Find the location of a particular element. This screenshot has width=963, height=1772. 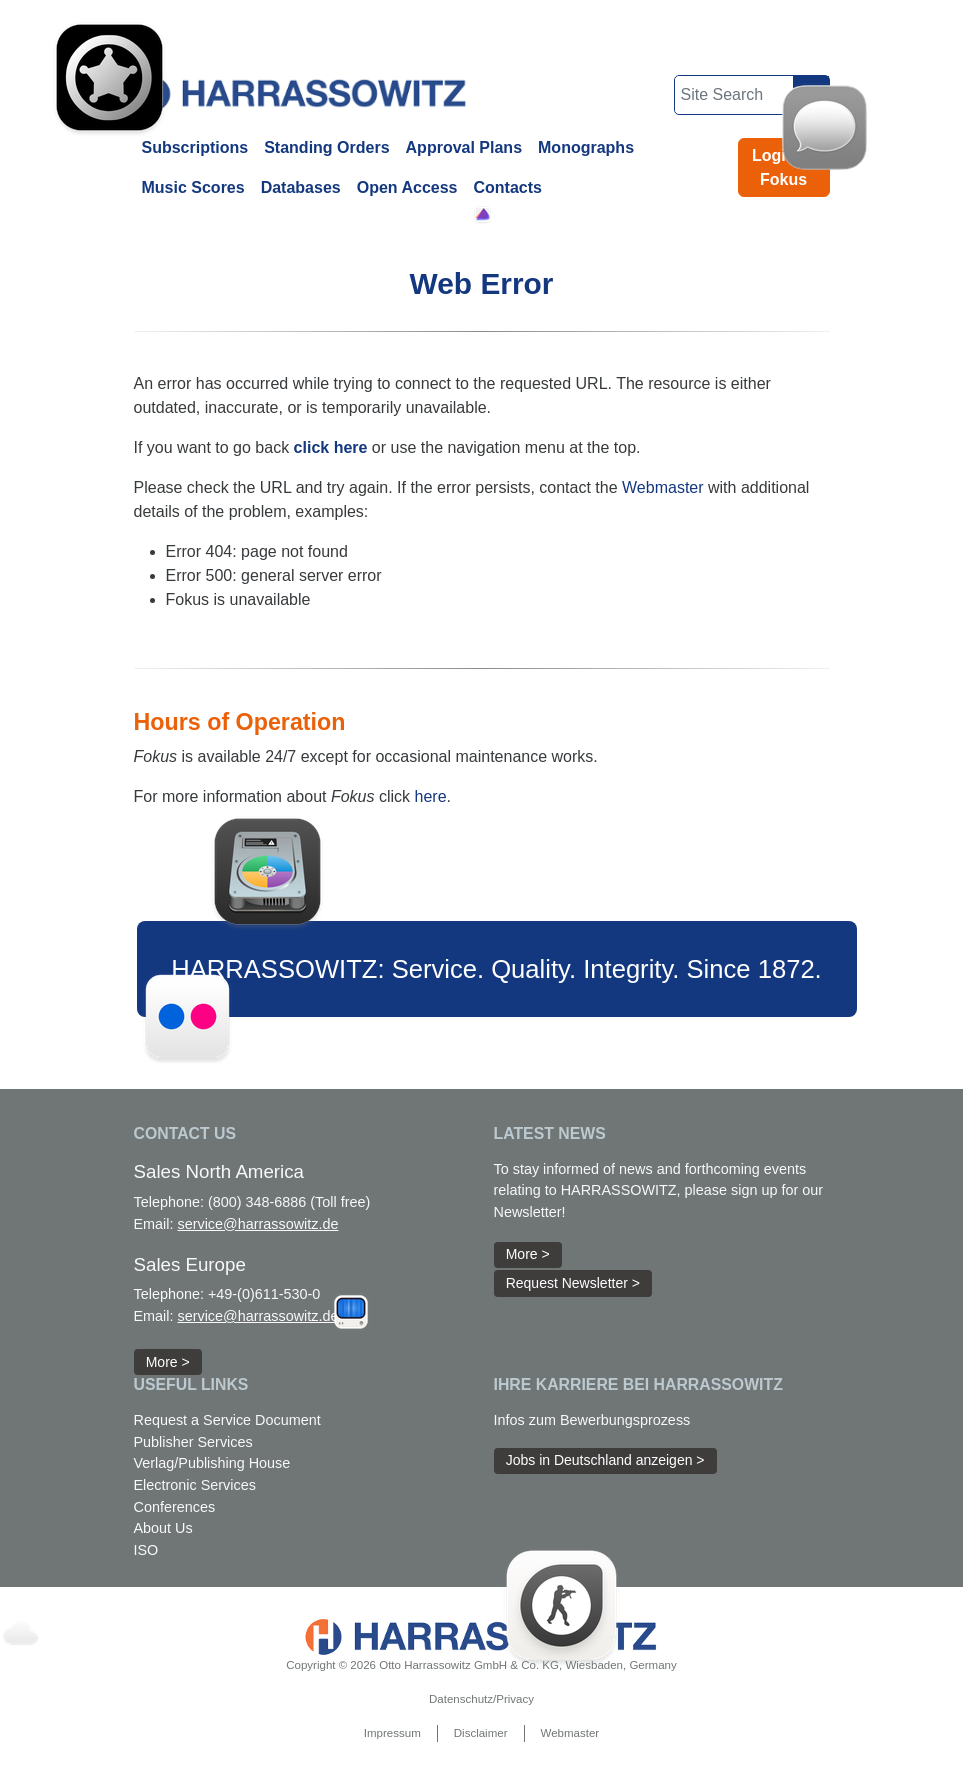

indicates overcast or cloudy weather conditions is located at coordinates (20, 1632).